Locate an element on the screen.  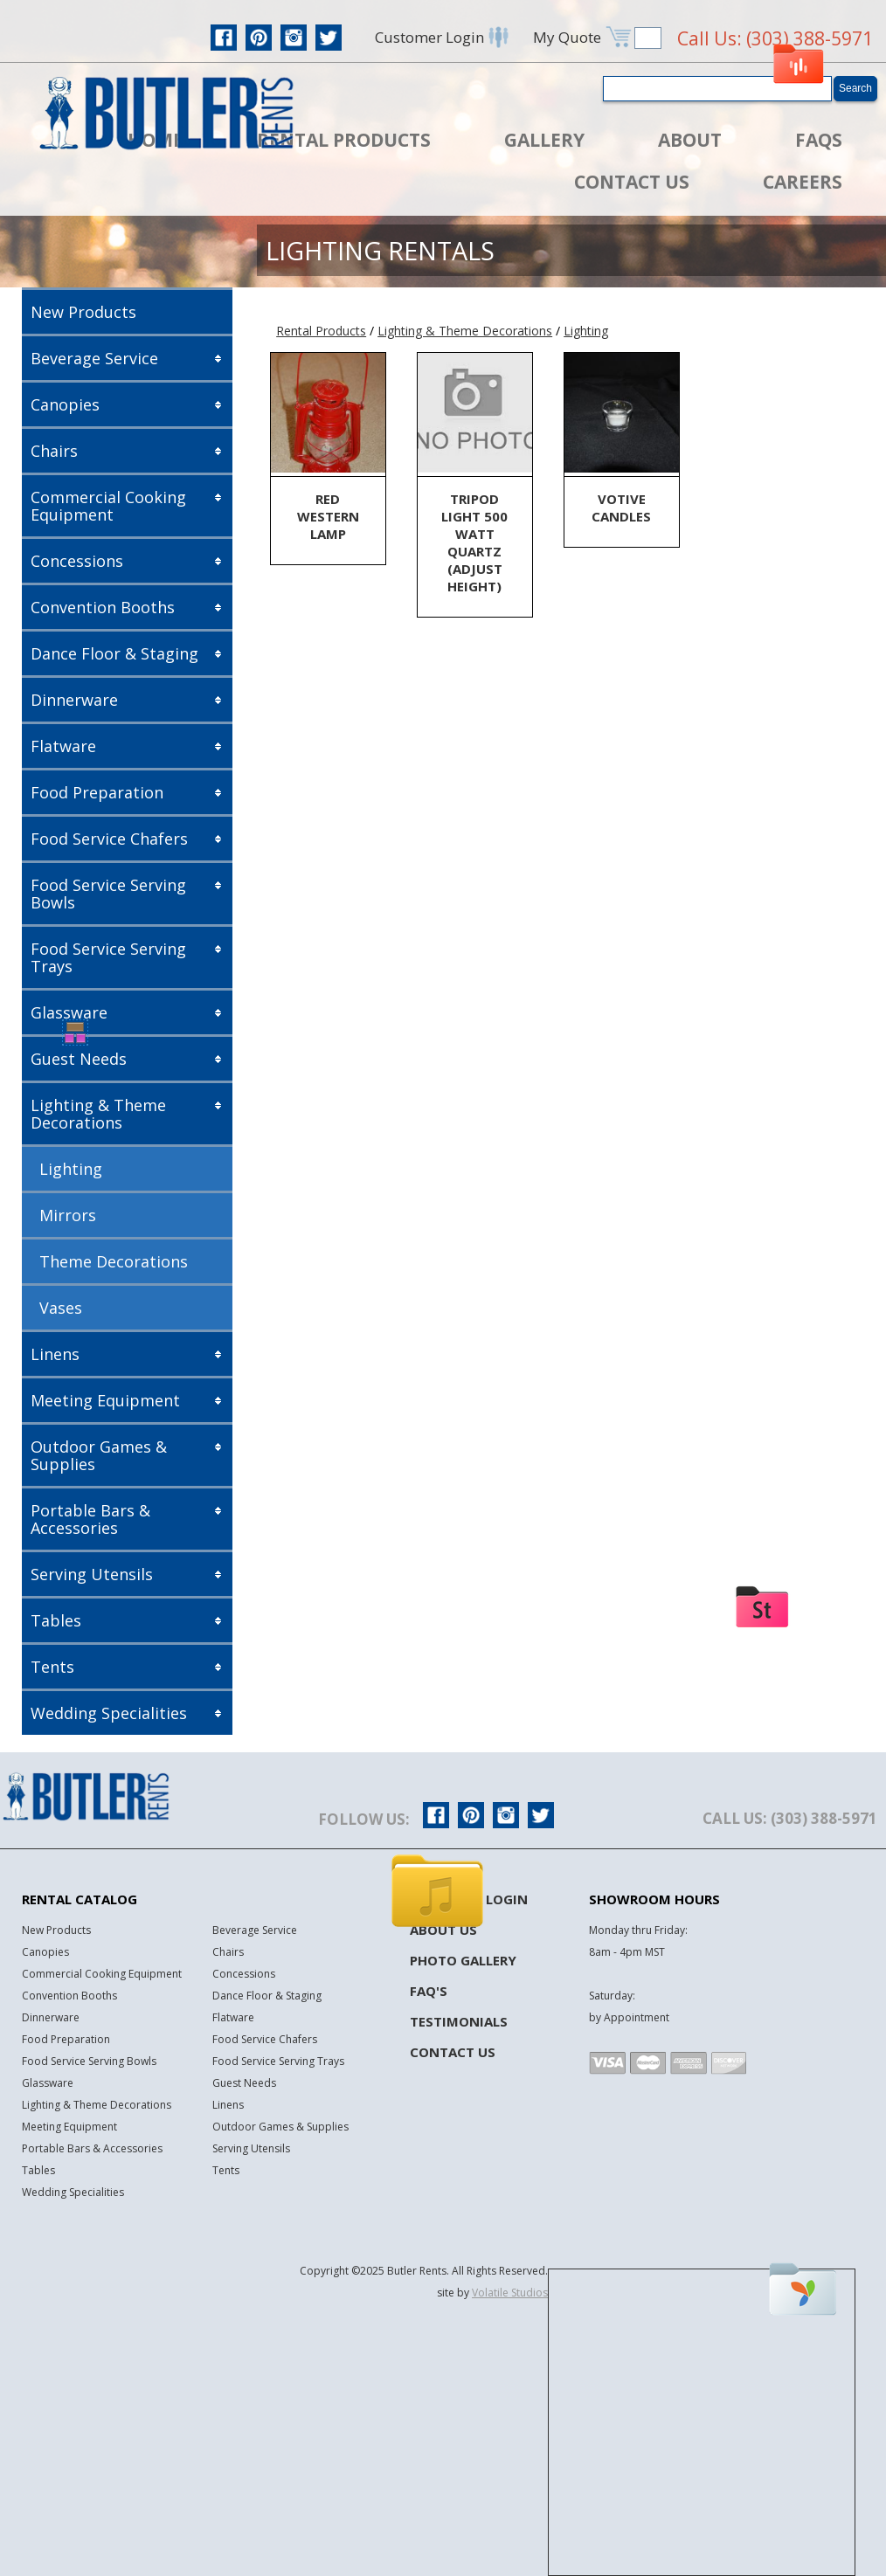
open yii2 framework project folder is located at coordinates (802, 2290).